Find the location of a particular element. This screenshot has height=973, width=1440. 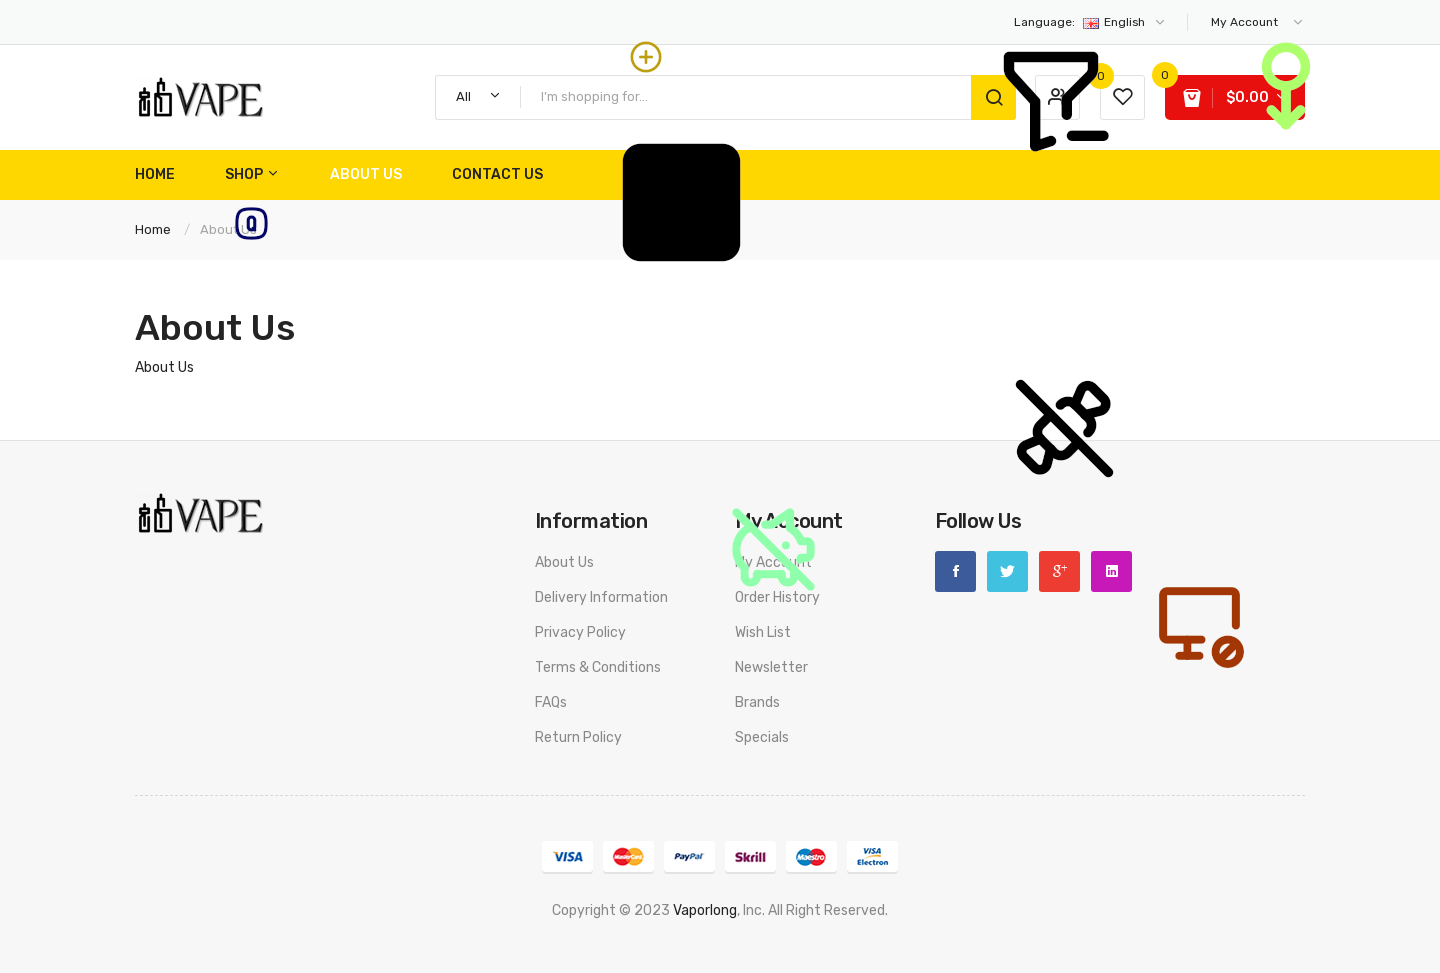

remove a filter from current view is located at coordinates (1051, 99).